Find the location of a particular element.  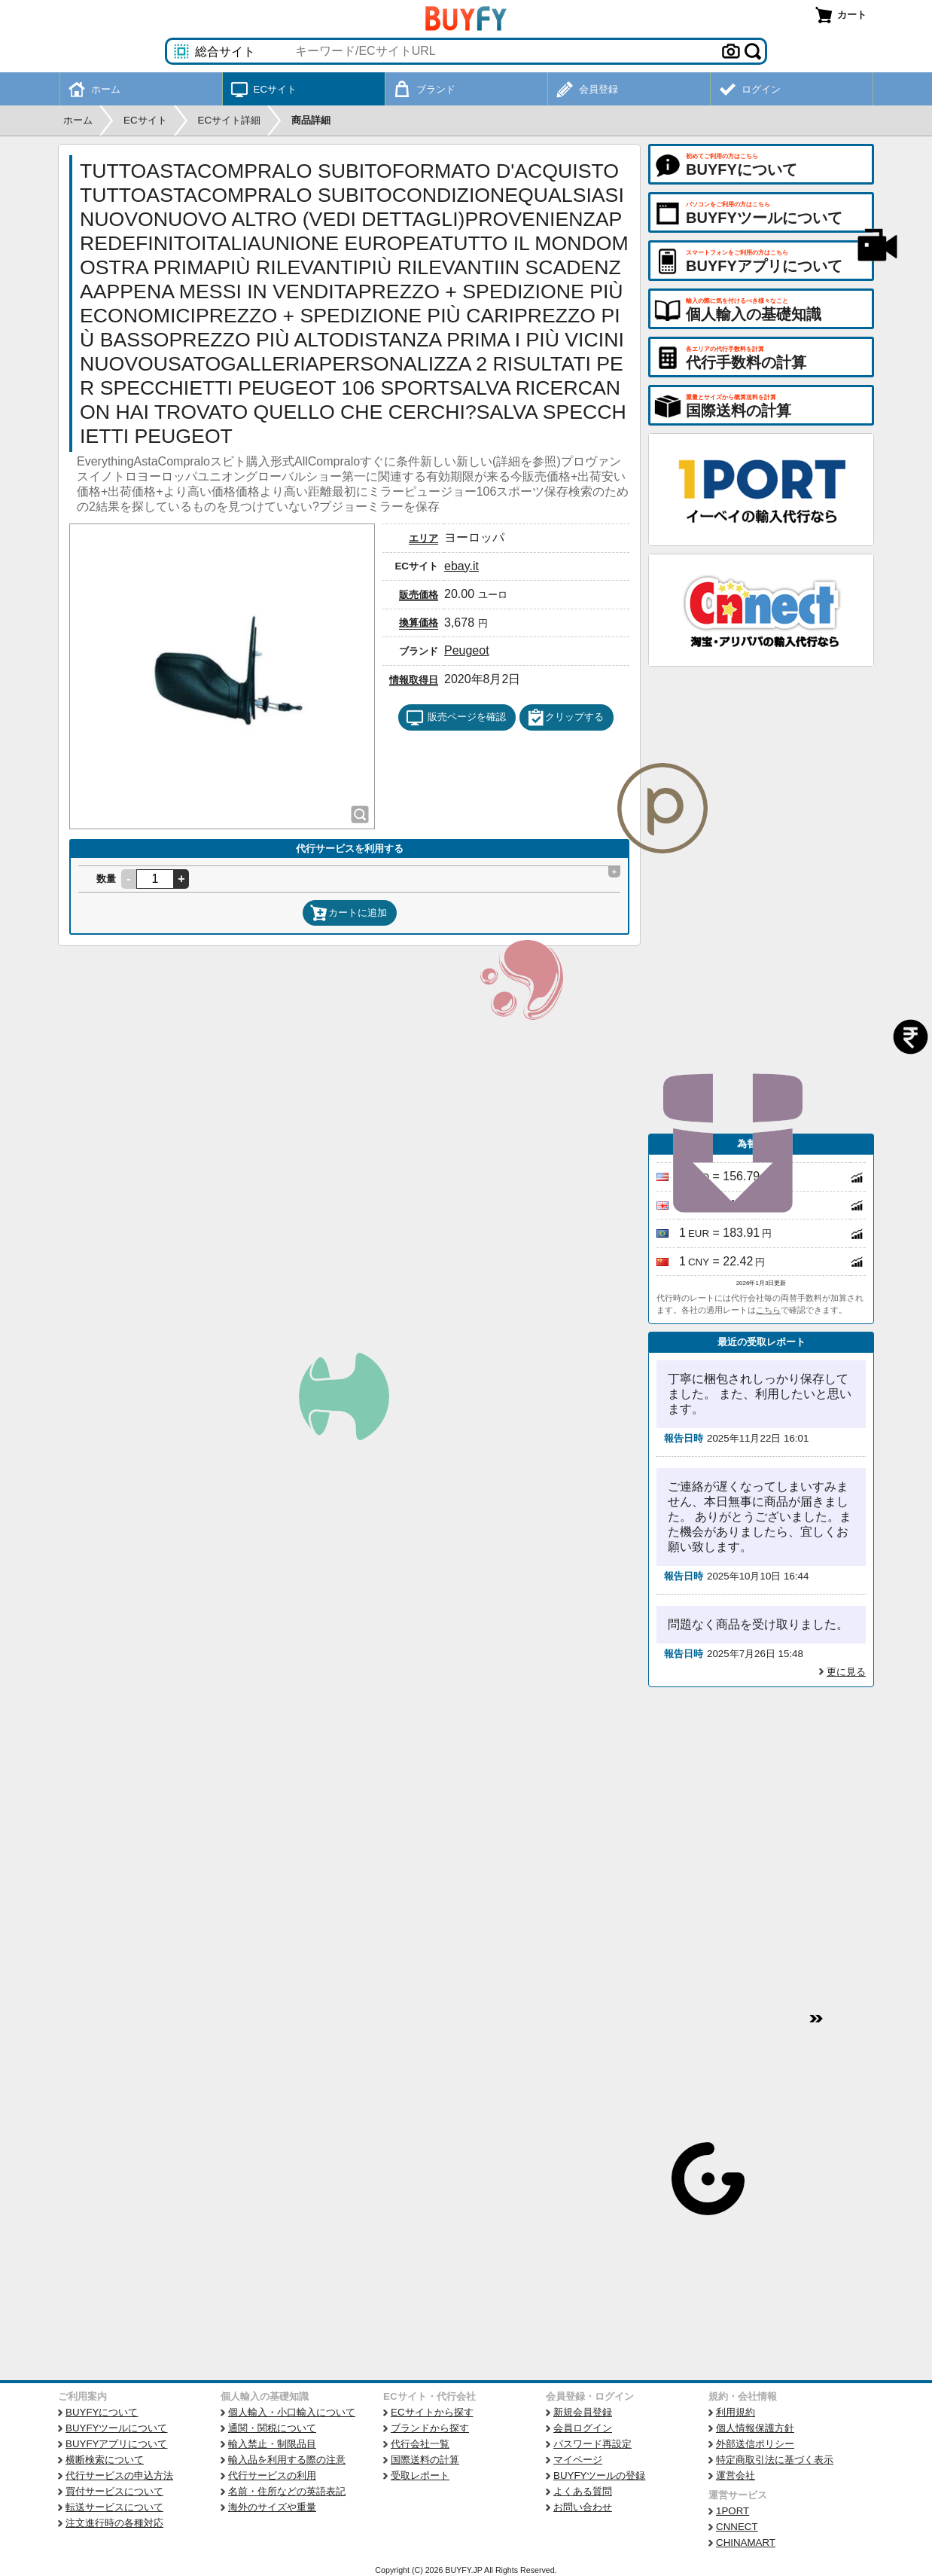

start recording video is located at coordinates (877, 246).